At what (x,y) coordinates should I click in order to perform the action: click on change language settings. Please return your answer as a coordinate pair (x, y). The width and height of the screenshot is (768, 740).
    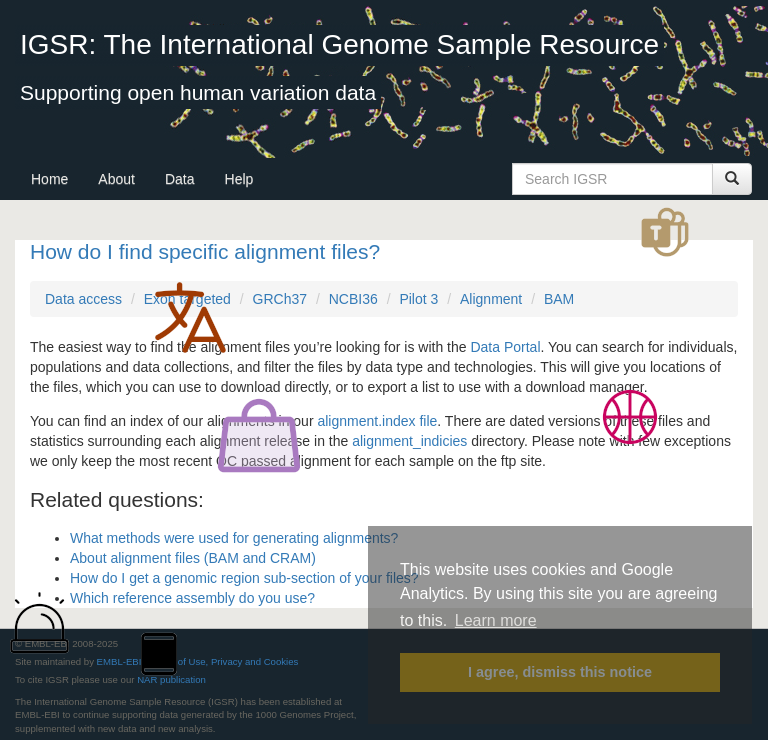
    Looking at the image, I should click on (190, 317).